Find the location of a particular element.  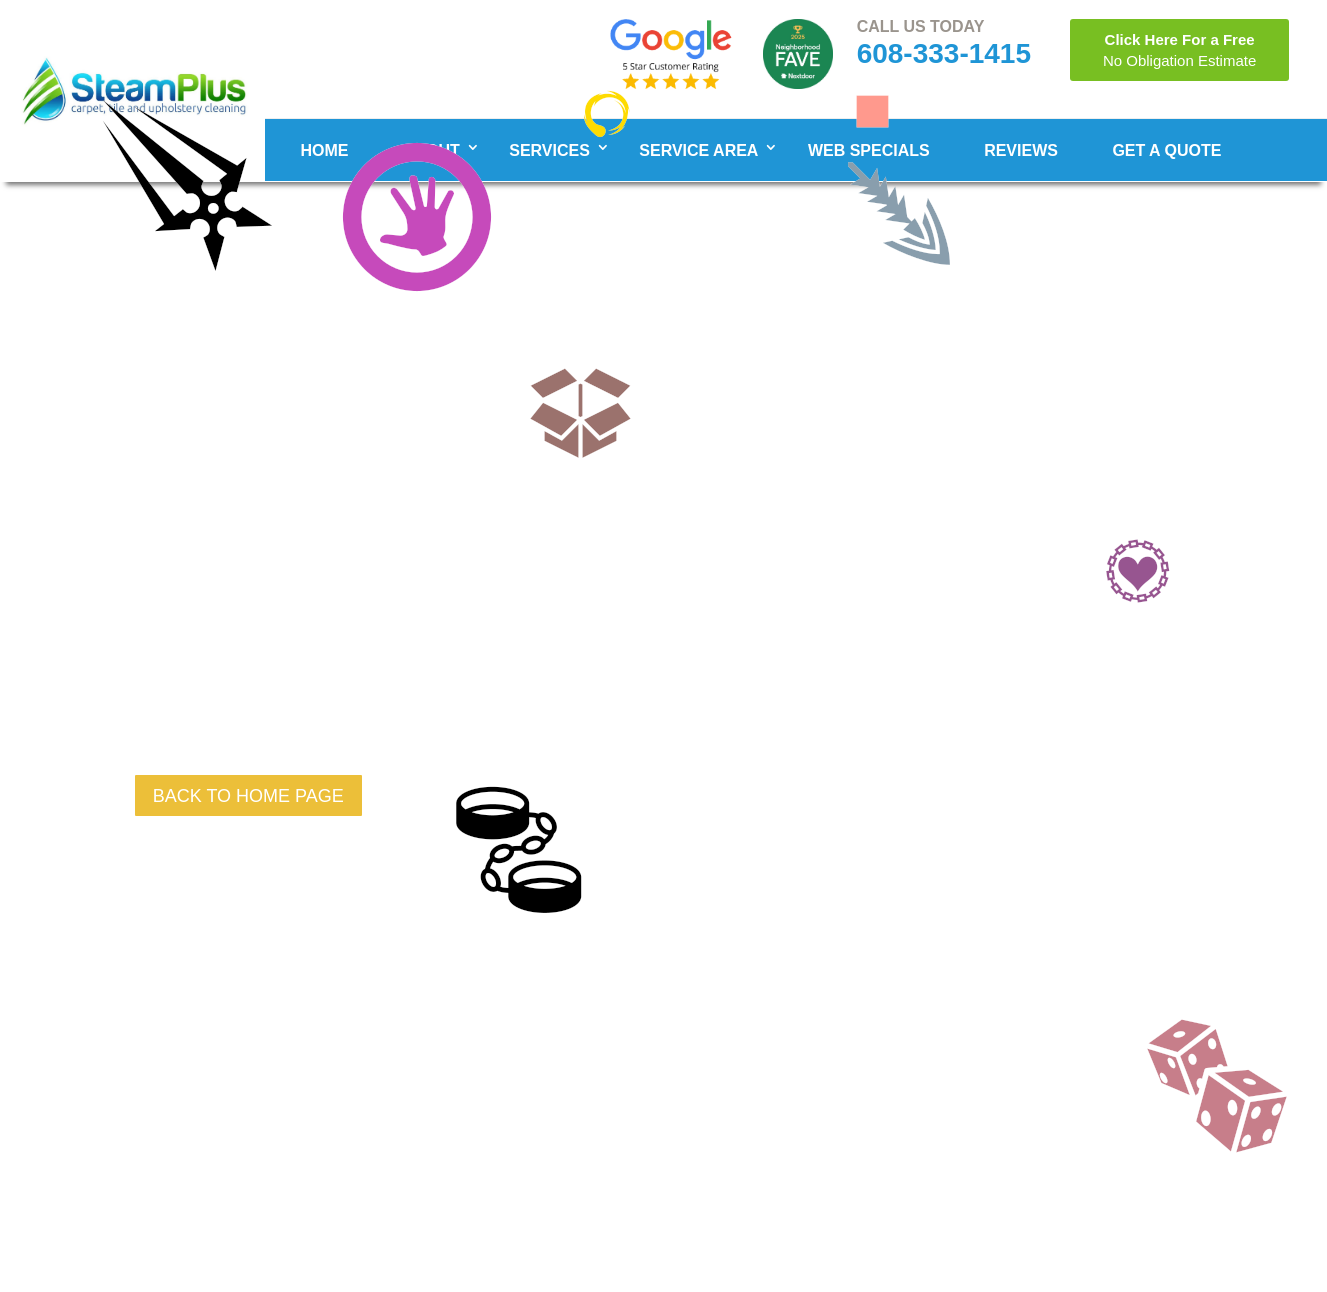

roll the dice or randomize selection is located at coordinates (1217, 1086).